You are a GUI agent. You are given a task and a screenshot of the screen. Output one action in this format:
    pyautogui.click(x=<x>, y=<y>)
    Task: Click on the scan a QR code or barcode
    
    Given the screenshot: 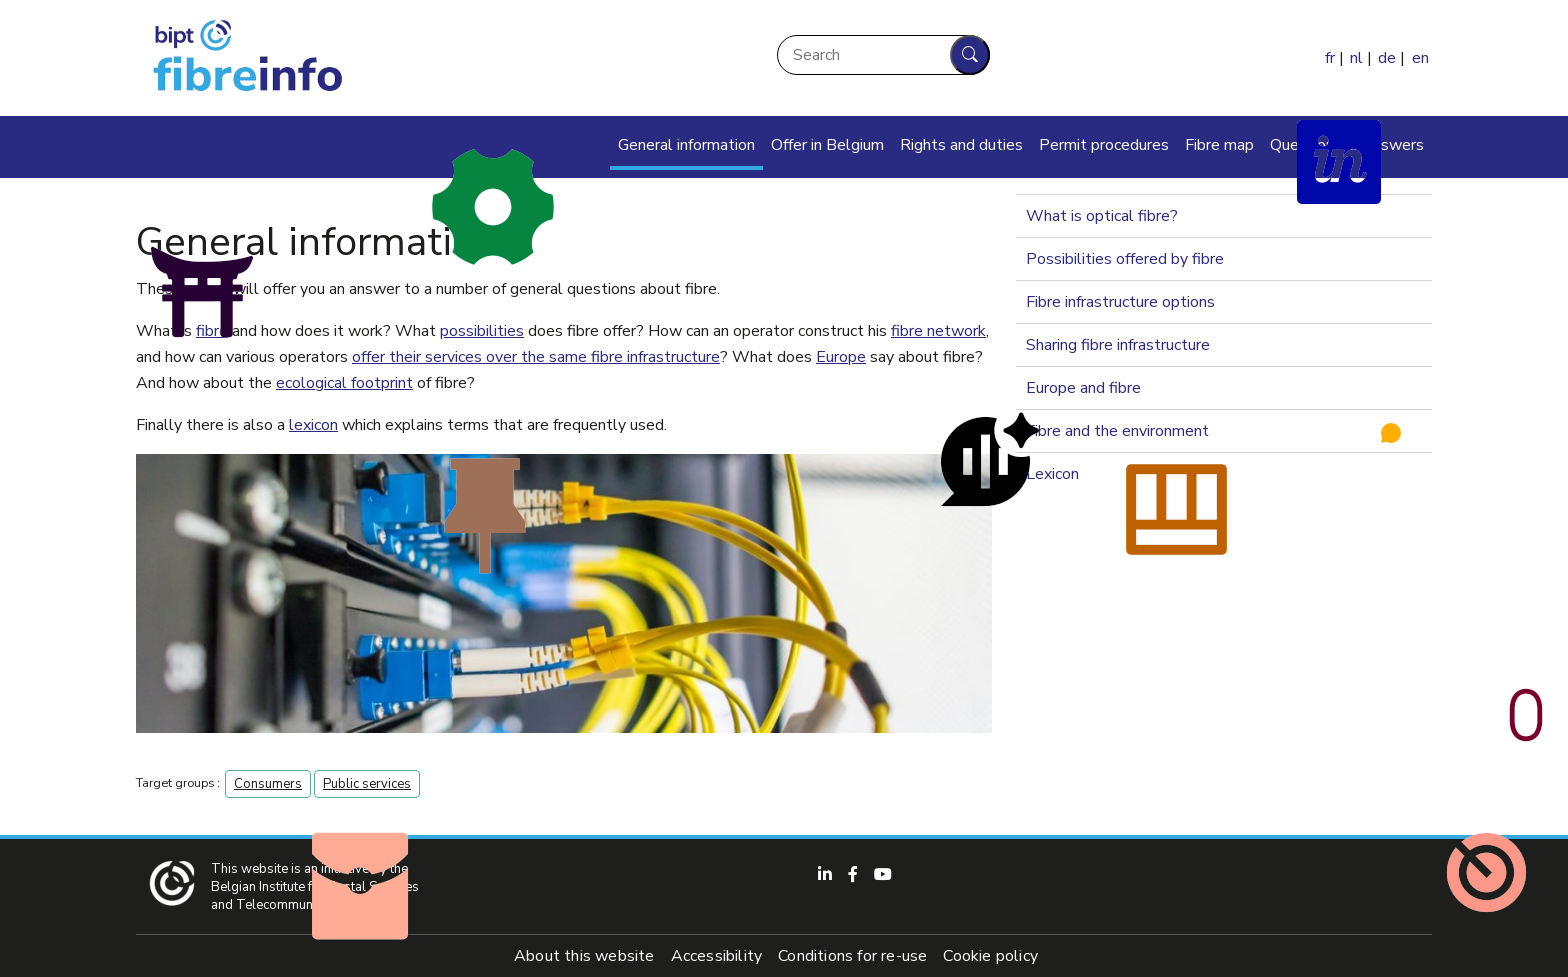 What is the action you would take?
    pyautogui.click(x=1486, y=872)
    